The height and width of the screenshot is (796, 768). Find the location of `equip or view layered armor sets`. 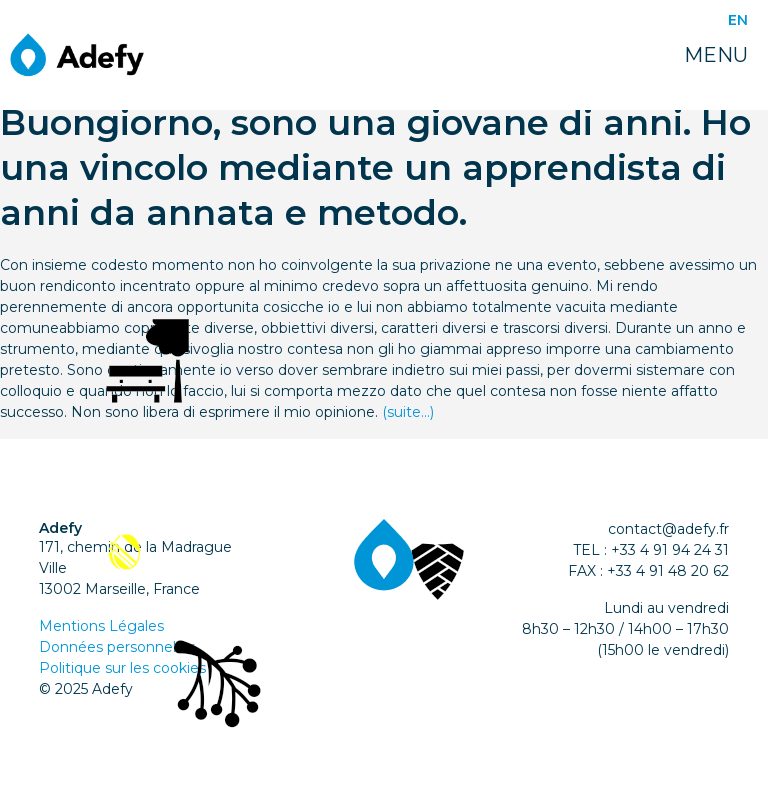

equip or view layered armor sets is located at coordinates (437, 571).